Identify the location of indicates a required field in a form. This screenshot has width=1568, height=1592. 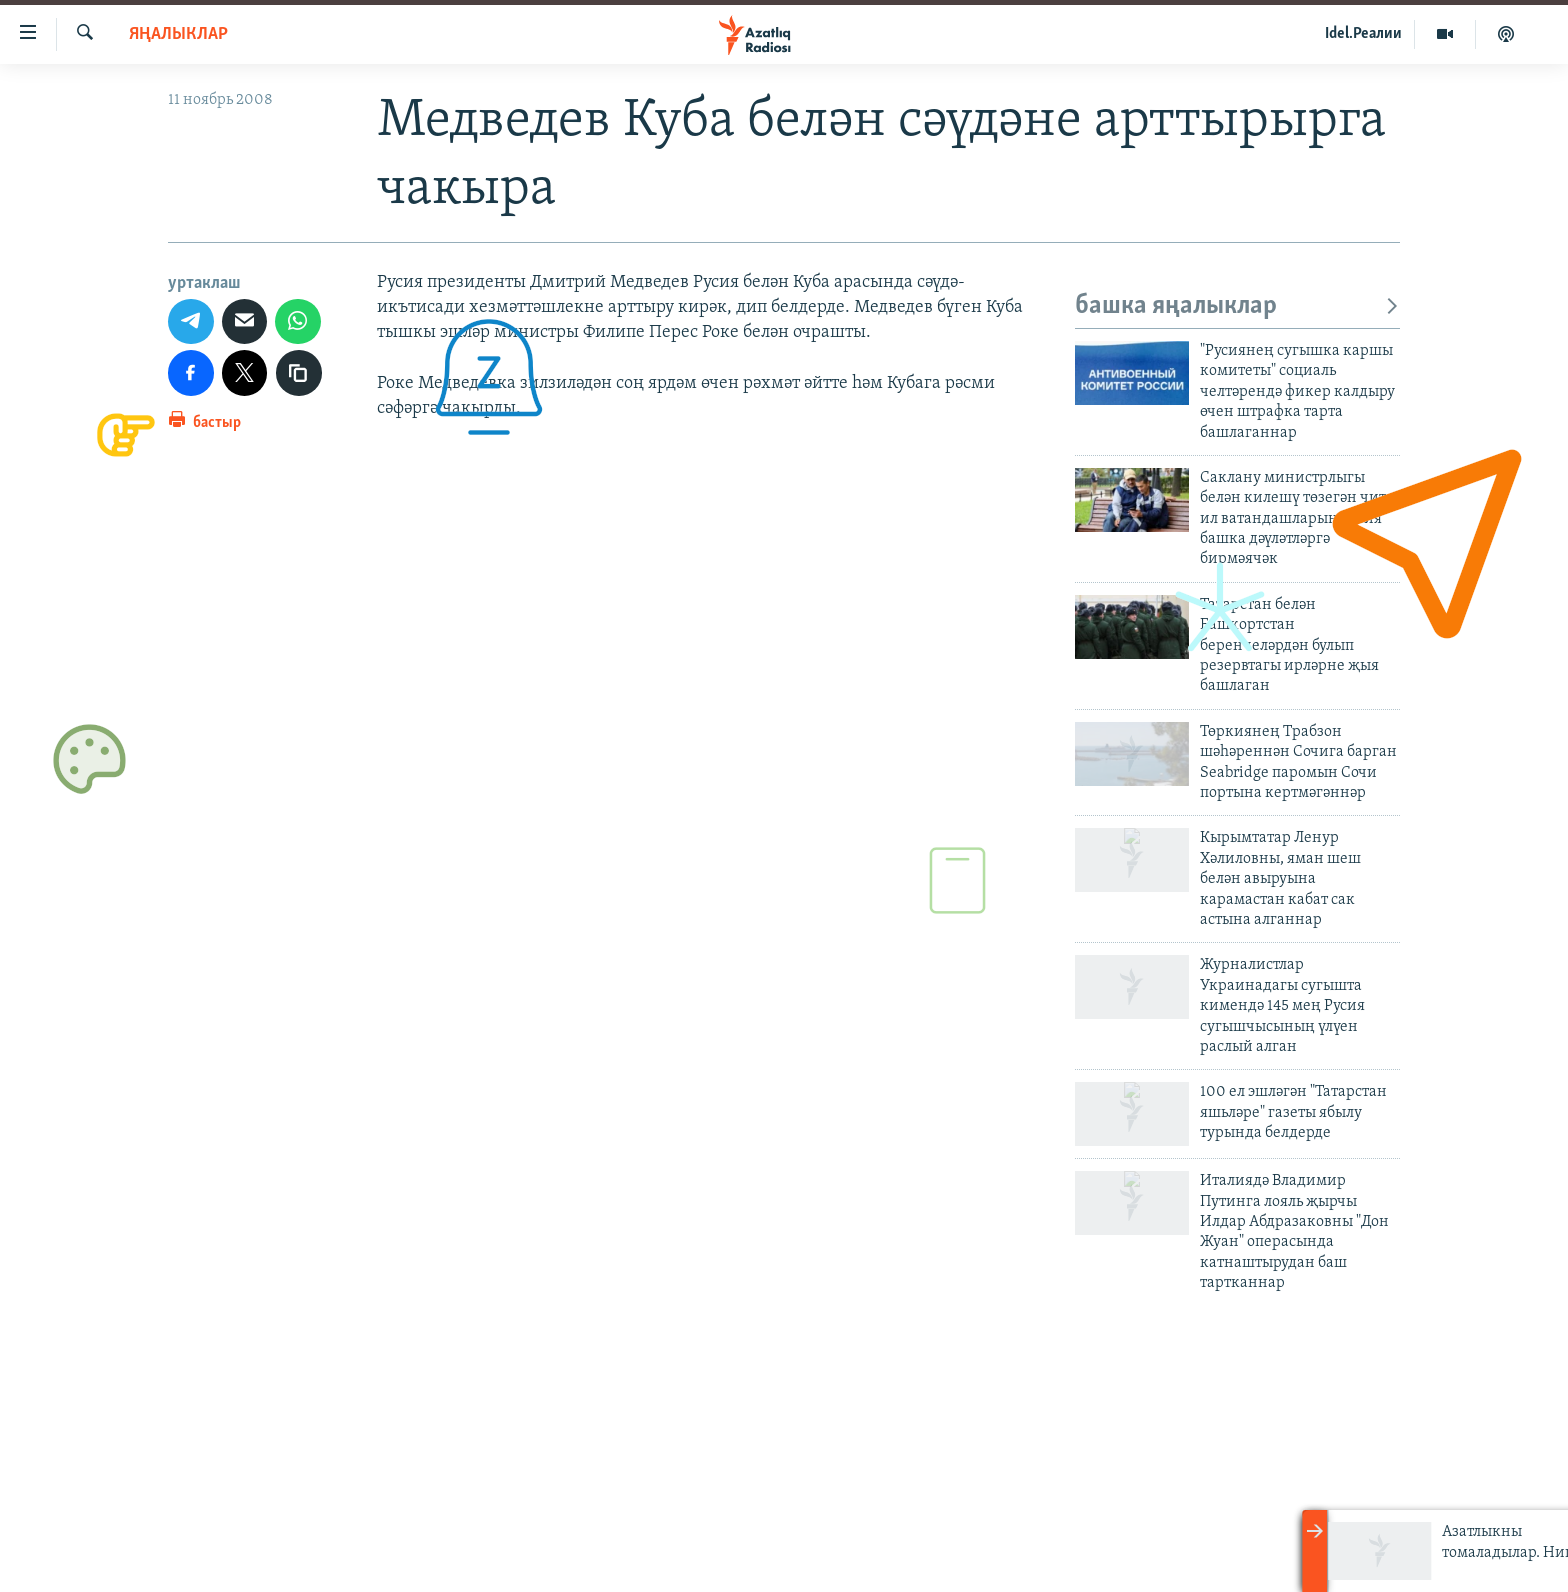
(1220, 611).